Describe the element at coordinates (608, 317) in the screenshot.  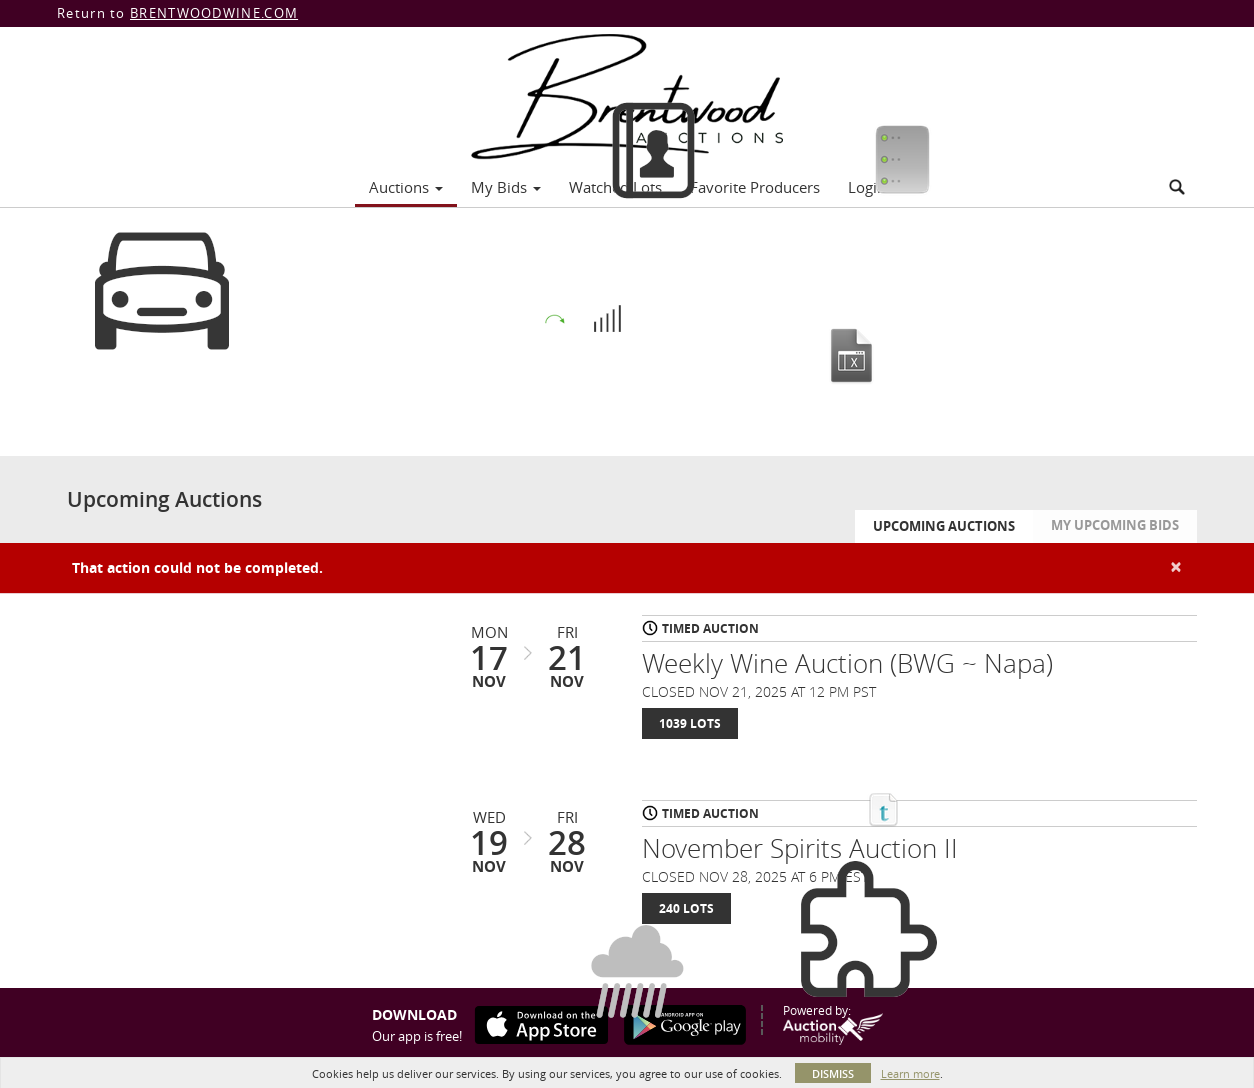
I see `mobile network signal strength indicator` at that location.